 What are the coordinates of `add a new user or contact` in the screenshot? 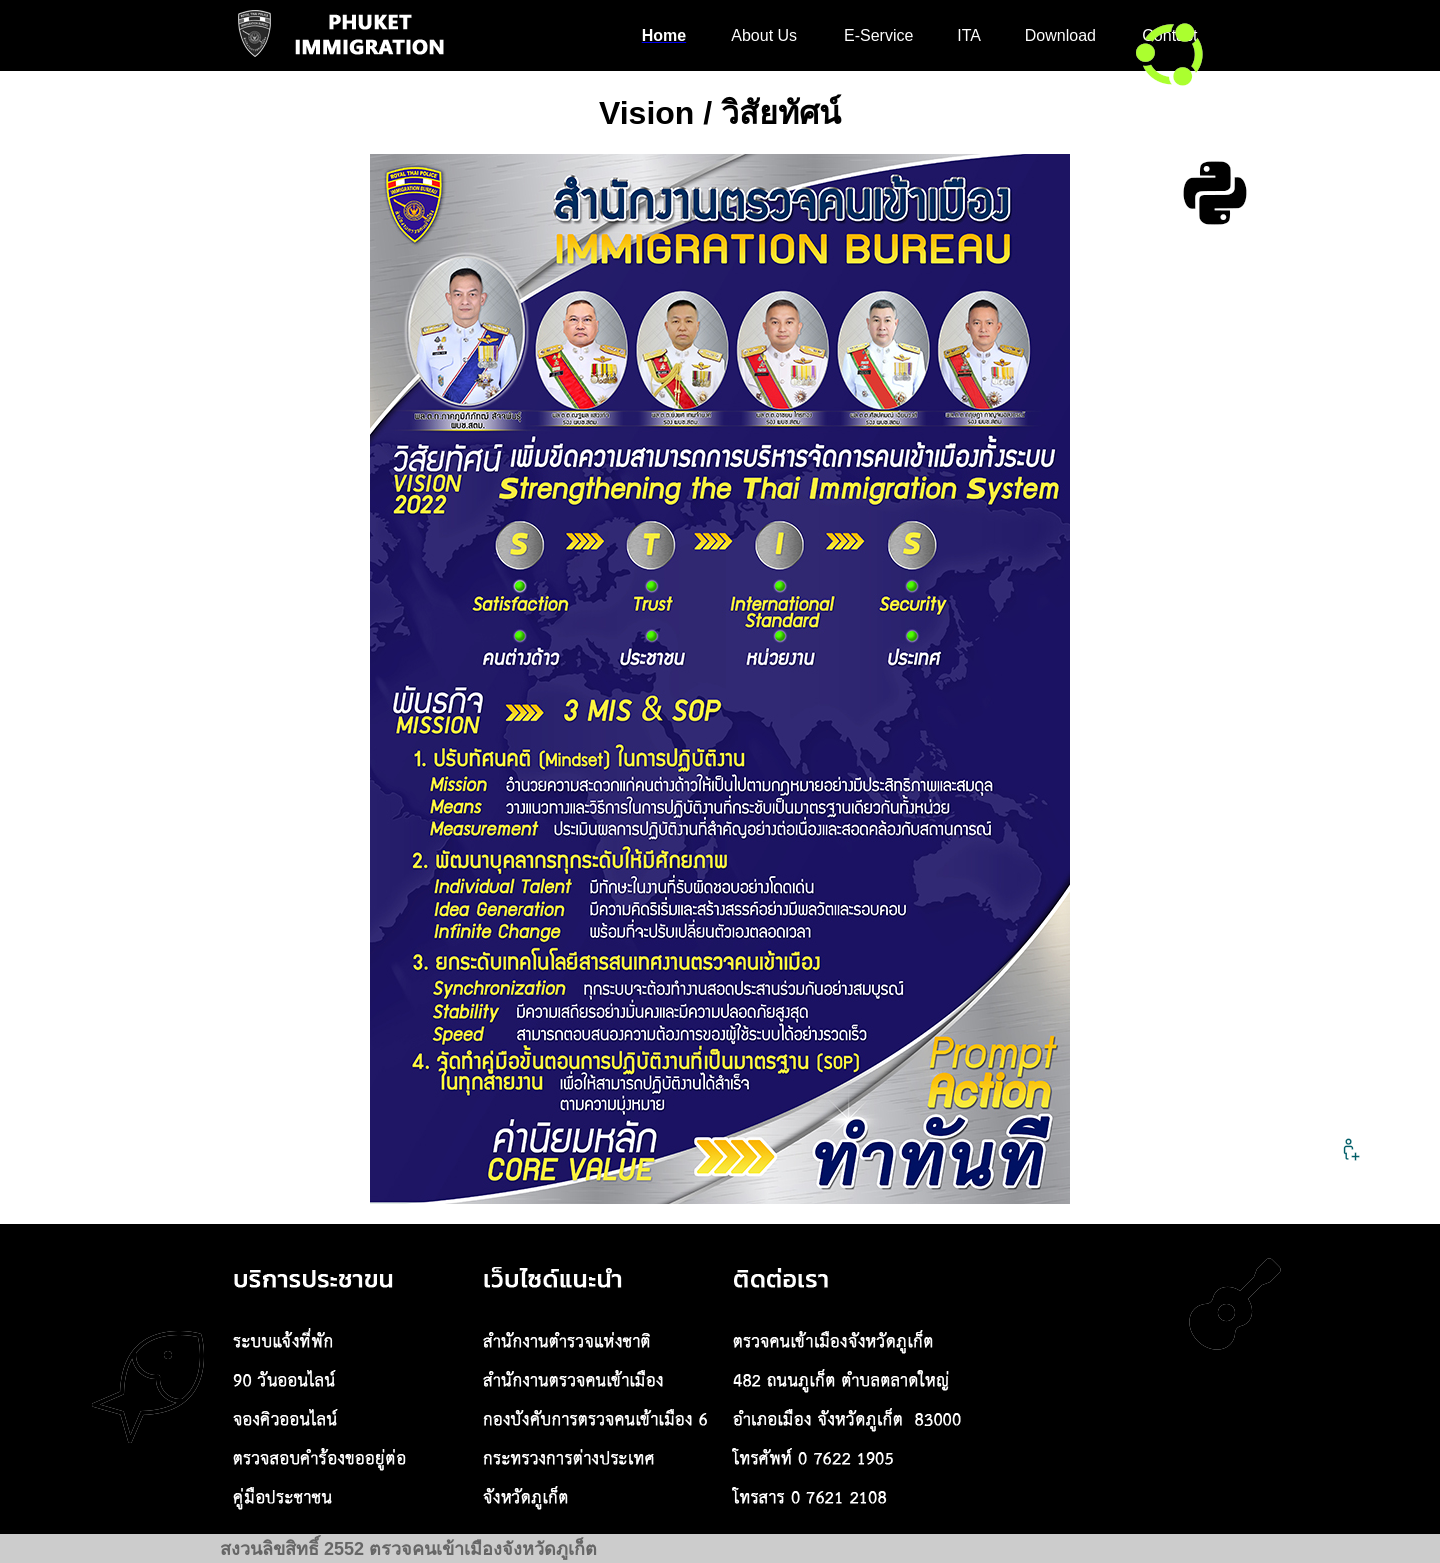 It's located at (1348, 1149).